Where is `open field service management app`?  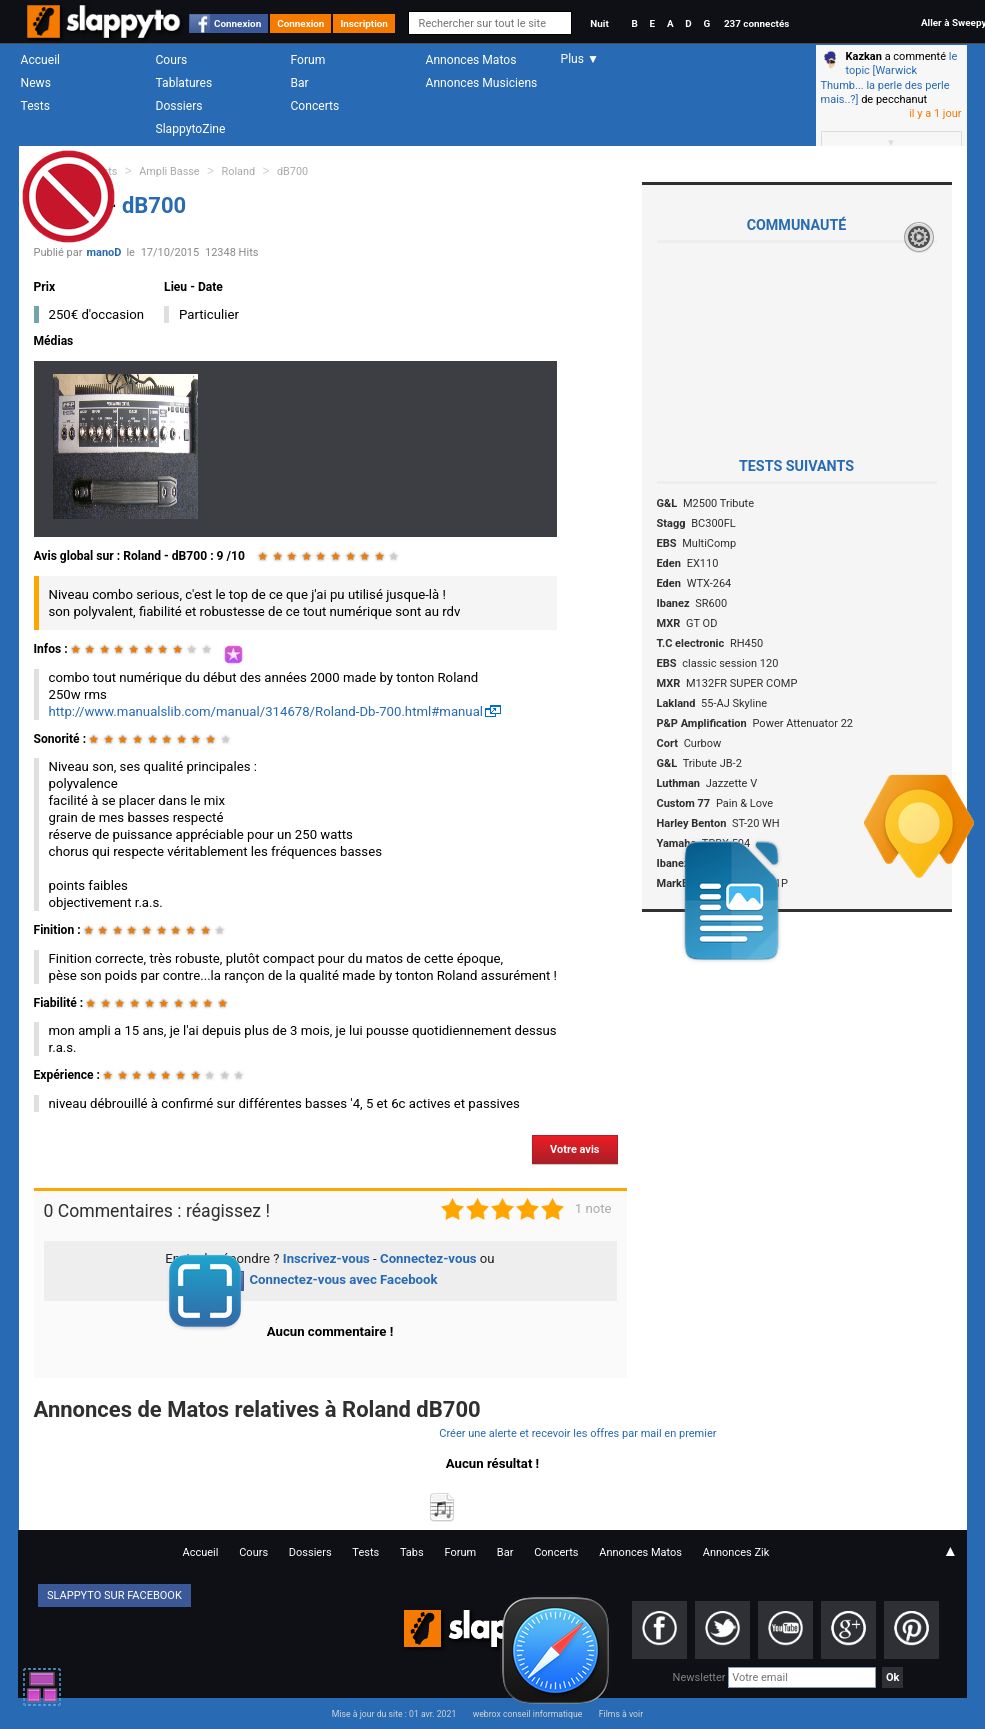
open field service management app is located at coordinates (919, 823).